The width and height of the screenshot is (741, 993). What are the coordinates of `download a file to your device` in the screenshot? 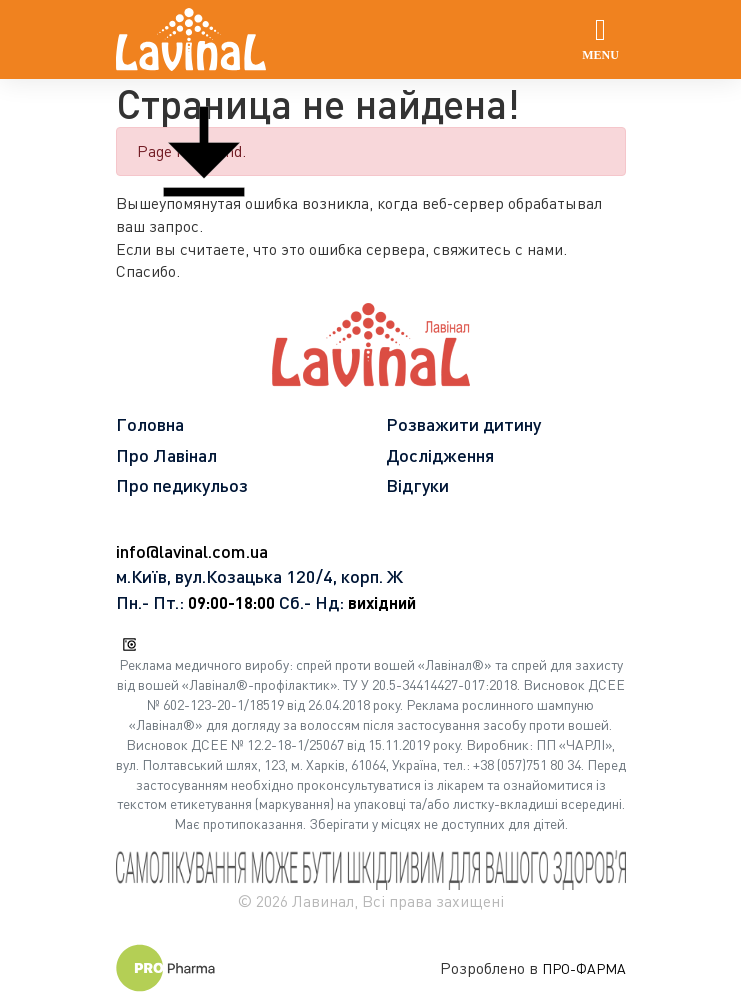 It's located at (204, 156).